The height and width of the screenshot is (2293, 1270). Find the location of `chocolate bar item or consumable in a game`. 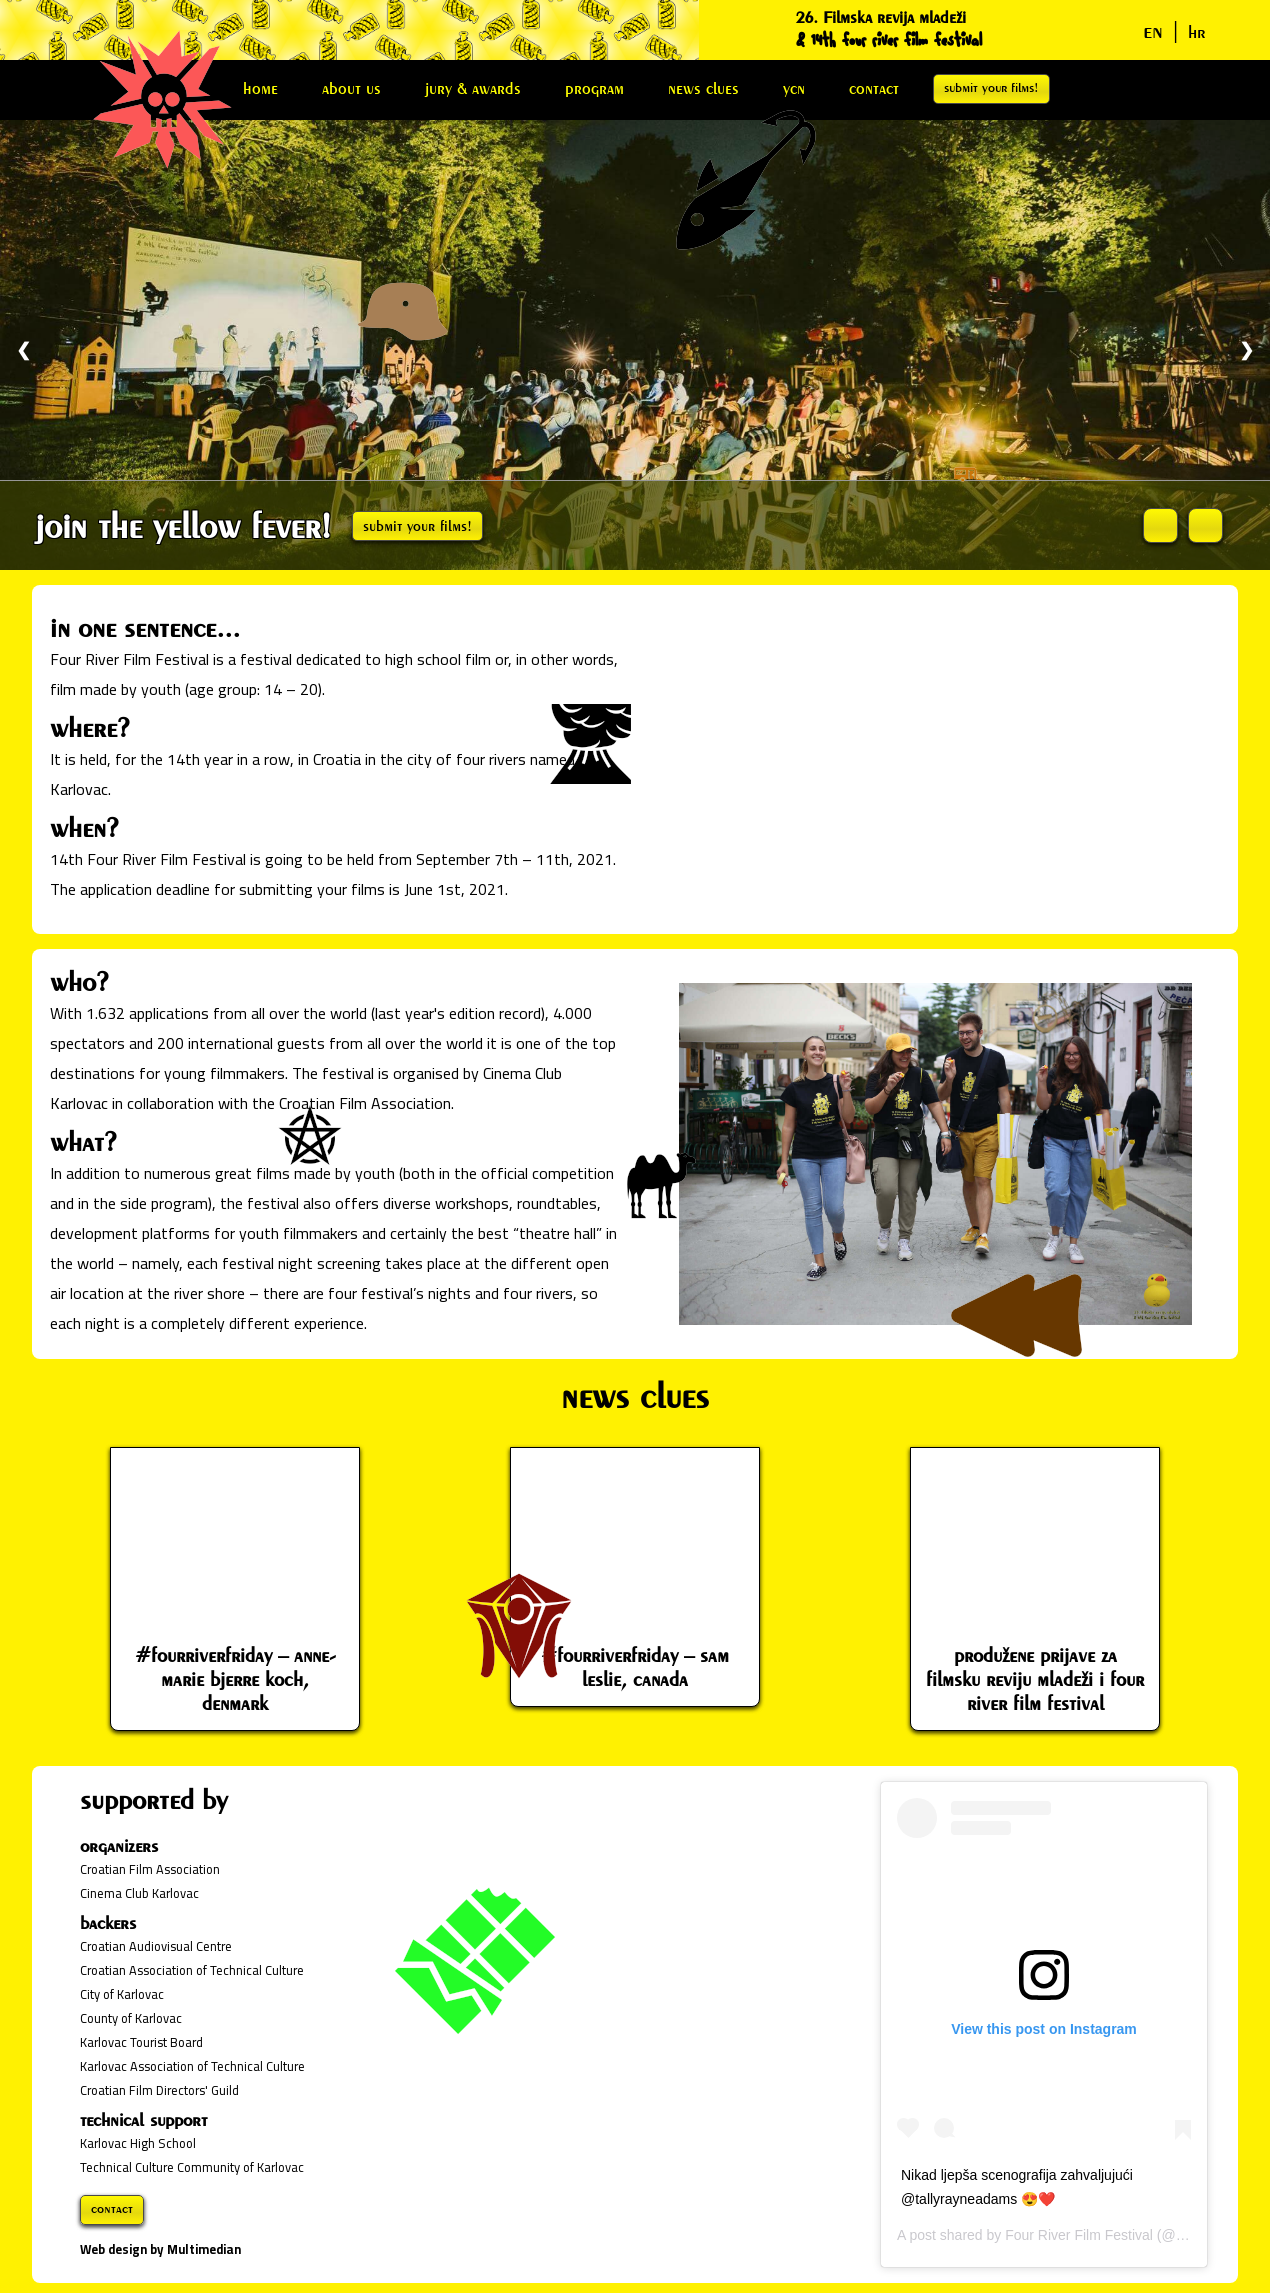

chocolate bar item or consumable in a game is located at coordinates (475, 1954).